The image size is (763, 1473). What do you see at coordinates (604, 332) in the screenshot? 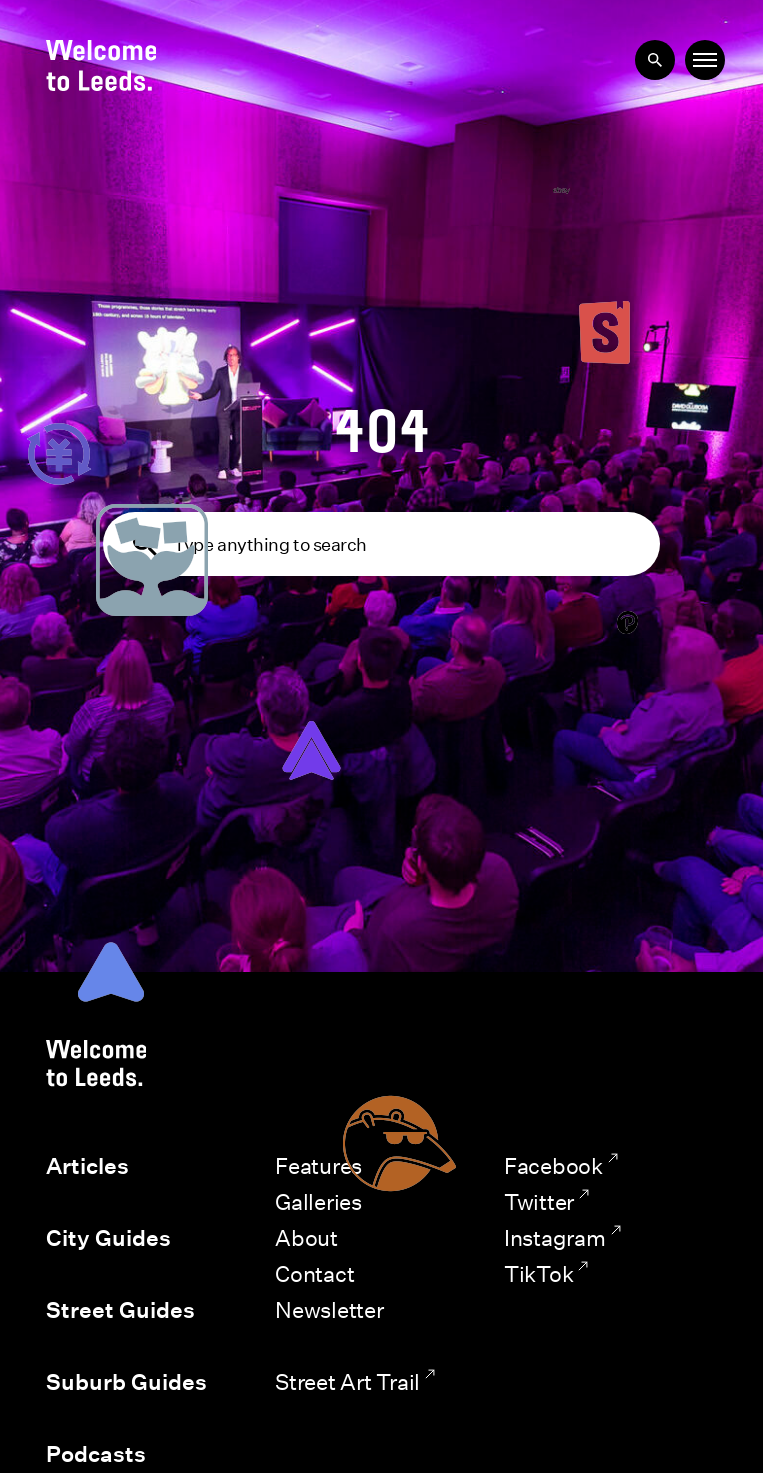
I see `open Storybook component library` at bounding box center [604, 332].